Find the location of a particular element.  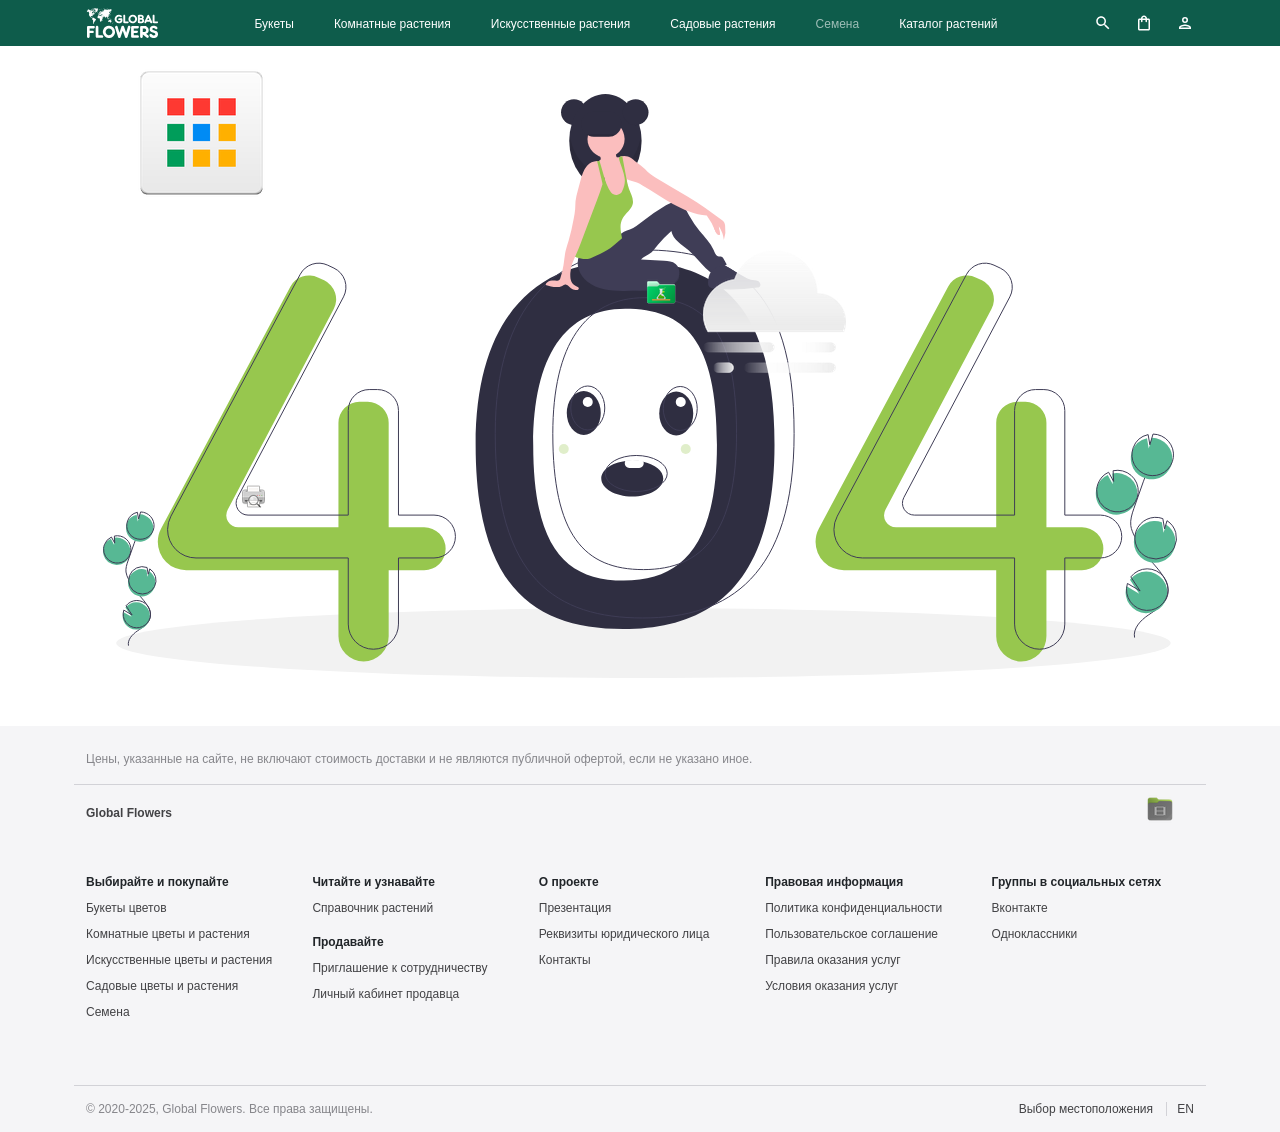

open color palette or theme settings is located at coordinates (201, 132).